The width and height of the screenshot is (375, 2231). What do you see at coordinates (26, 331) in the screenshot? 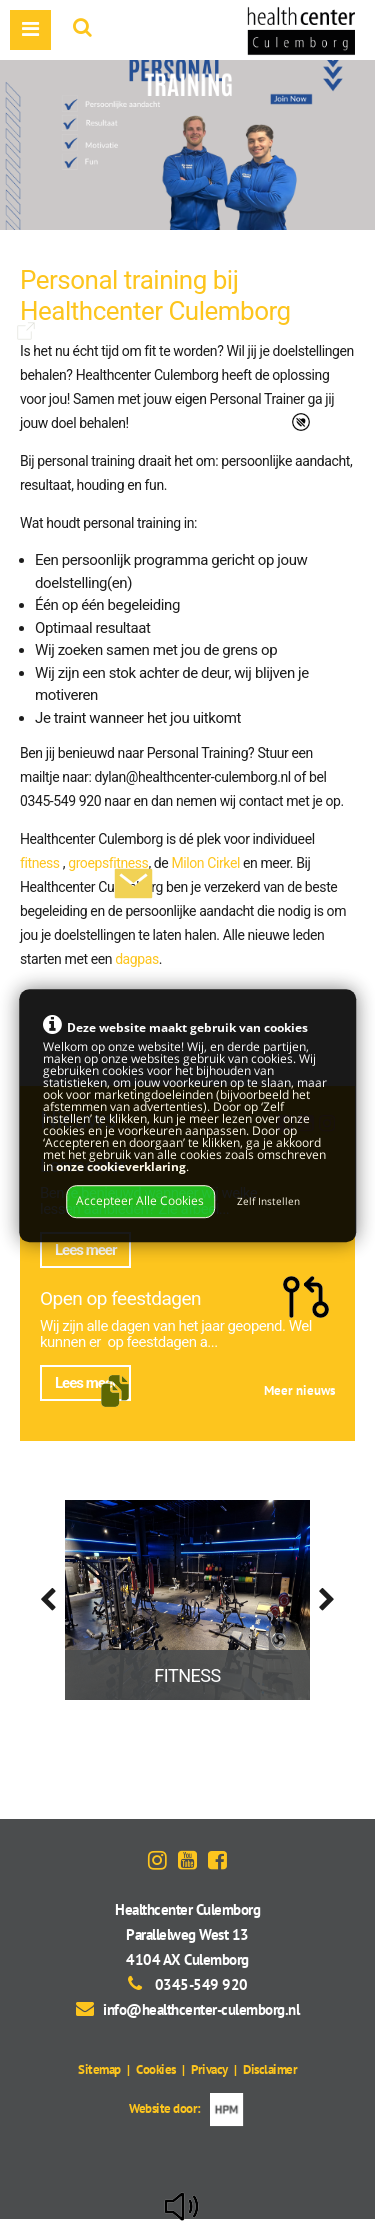
I see `open link in new window or tab` at bounding box center [26, 331].